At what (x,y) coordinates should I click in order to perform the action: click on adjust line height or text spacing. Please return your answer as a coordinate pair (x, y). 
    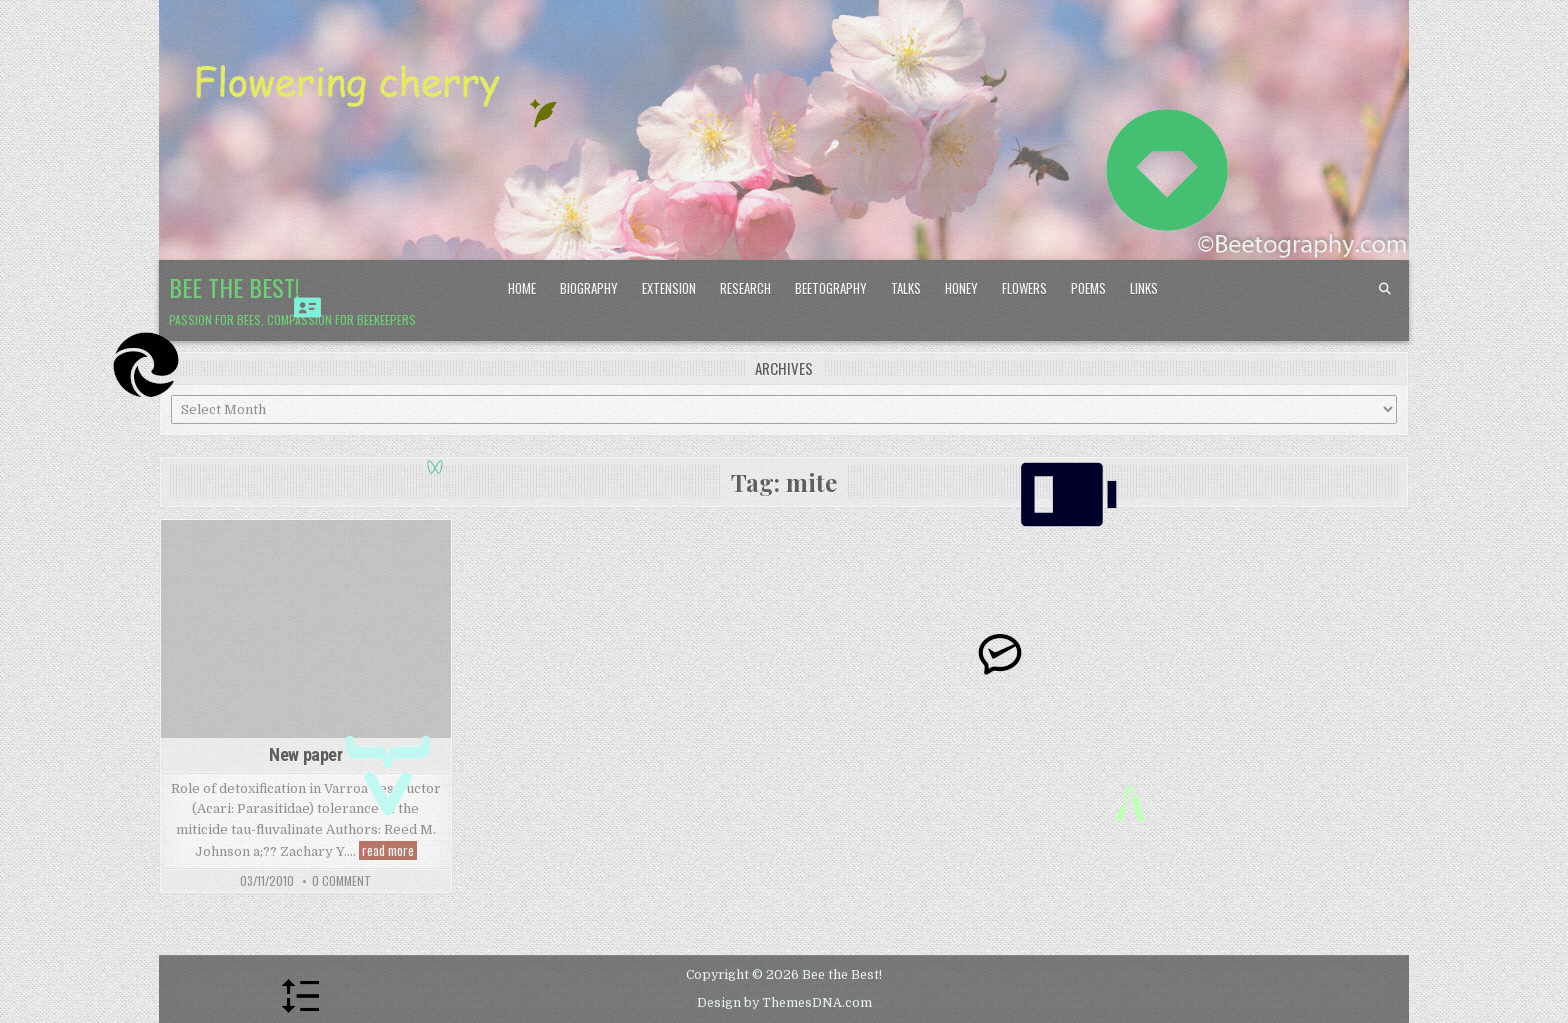
    Looking at the image, I should click on (302, 996).